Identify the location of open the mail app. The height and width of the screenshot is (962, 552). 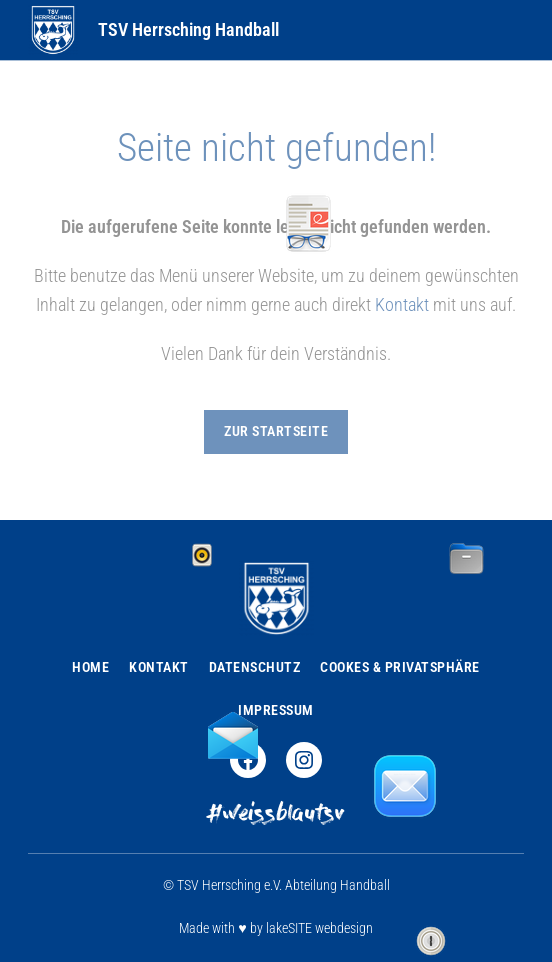
(233, 737).